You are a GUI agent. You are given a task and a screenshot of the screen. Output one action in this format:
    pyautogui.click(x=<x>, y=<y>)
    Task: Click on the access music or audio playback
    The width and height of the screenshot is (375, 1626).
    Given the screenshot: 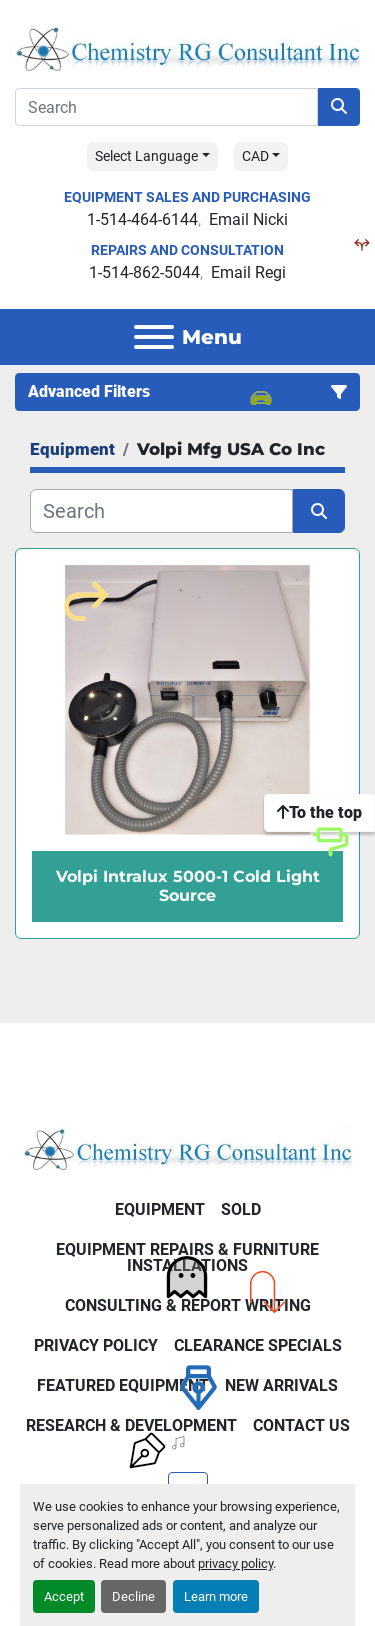 What is the action you would take?
    pyautogui.click(x=179, y=1443)
    